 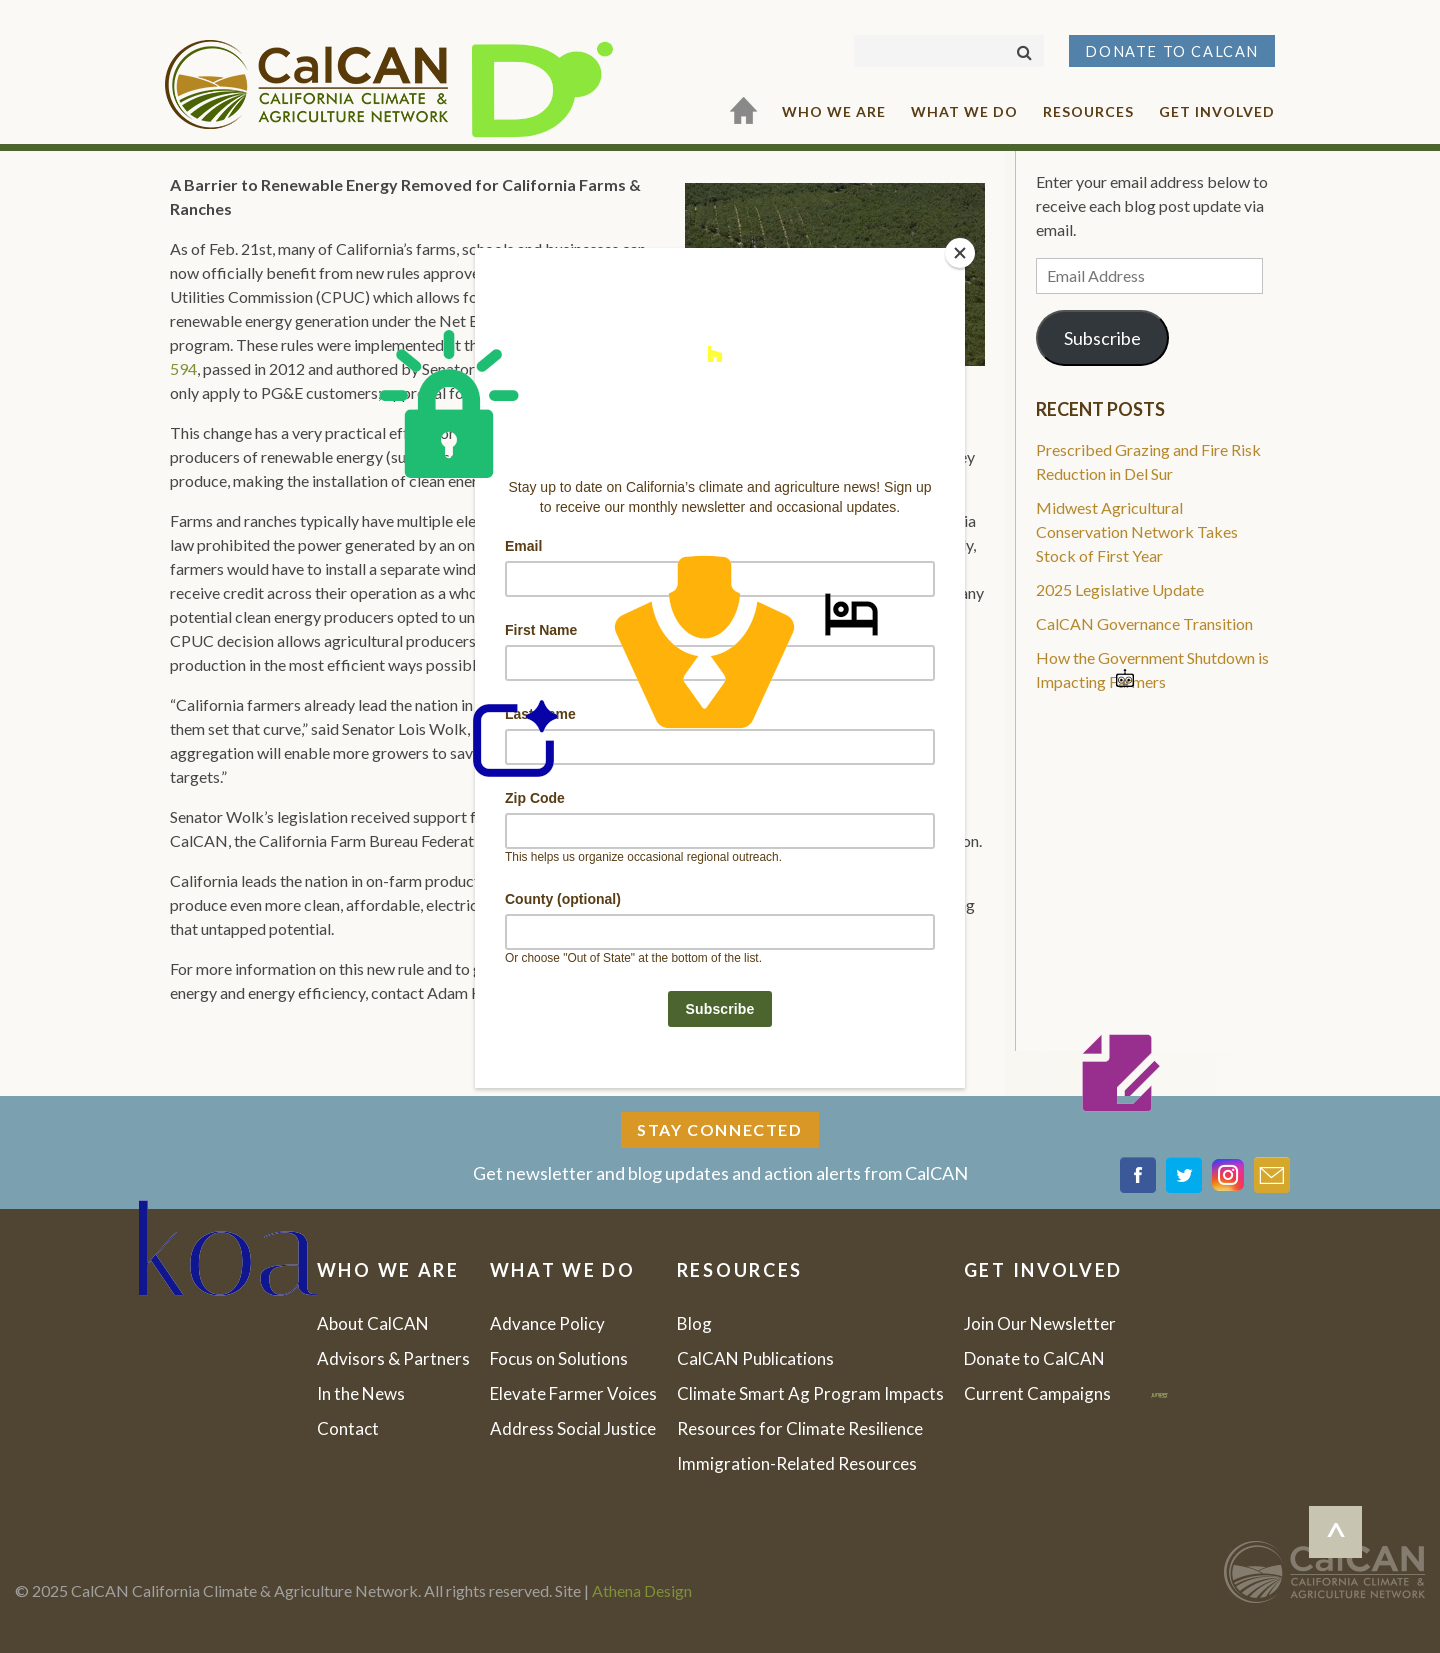 What do you see at coordinates (228, 1248) in the screenshot?
I see `navigate to the Koa framework homepage` at bounding box center [228, 1248].